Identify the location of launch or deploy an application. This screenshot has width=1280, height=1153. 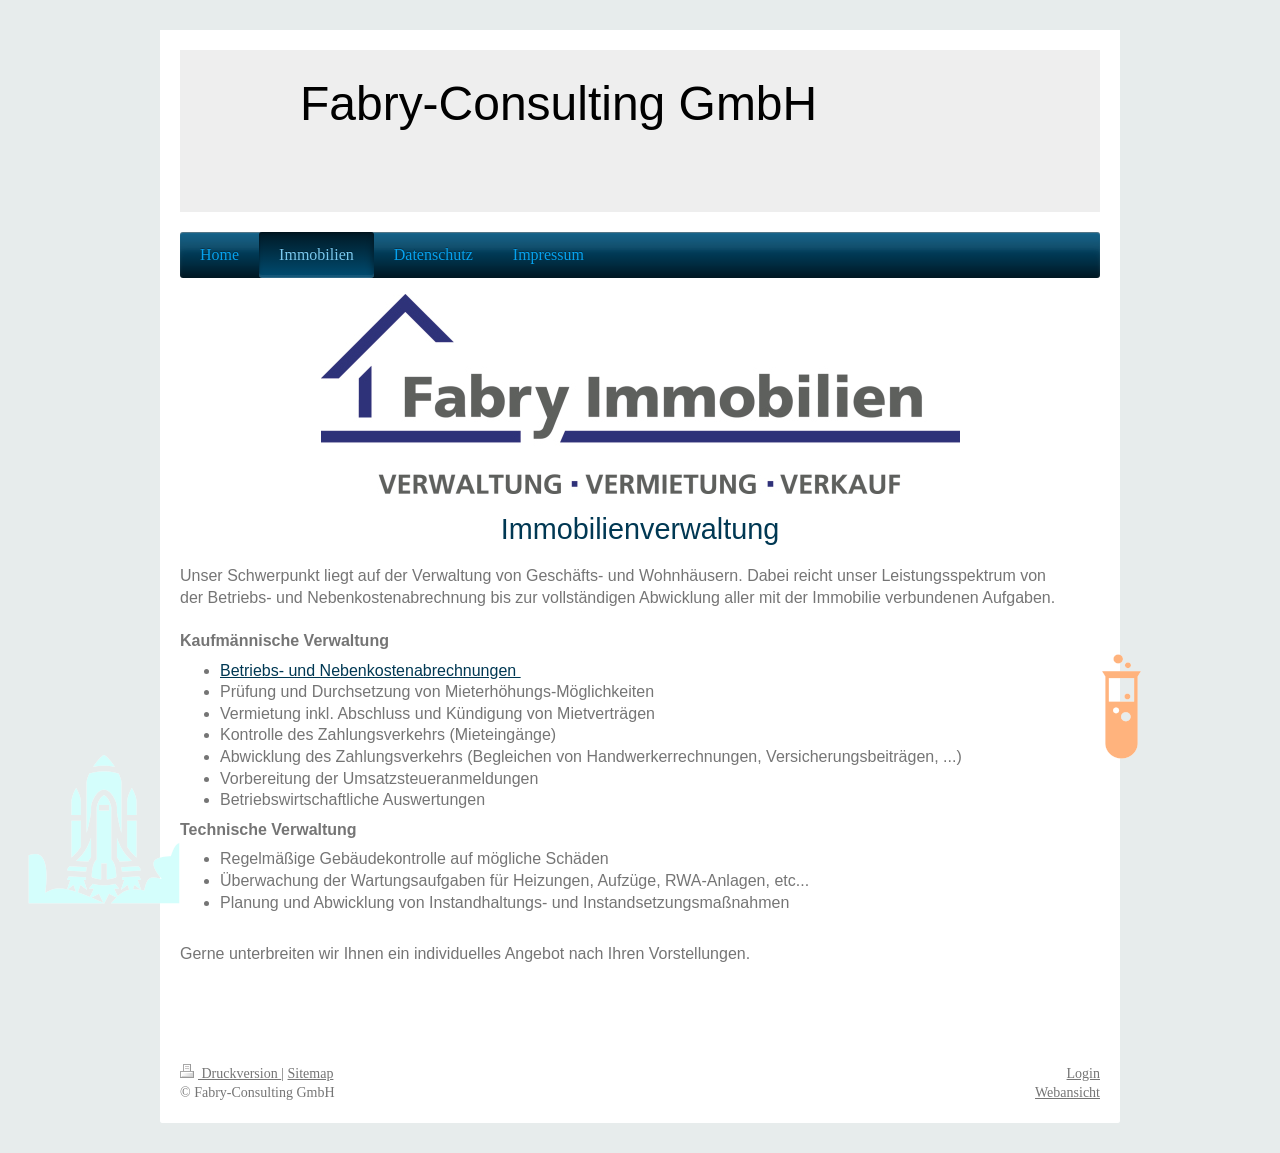
(104, 828).